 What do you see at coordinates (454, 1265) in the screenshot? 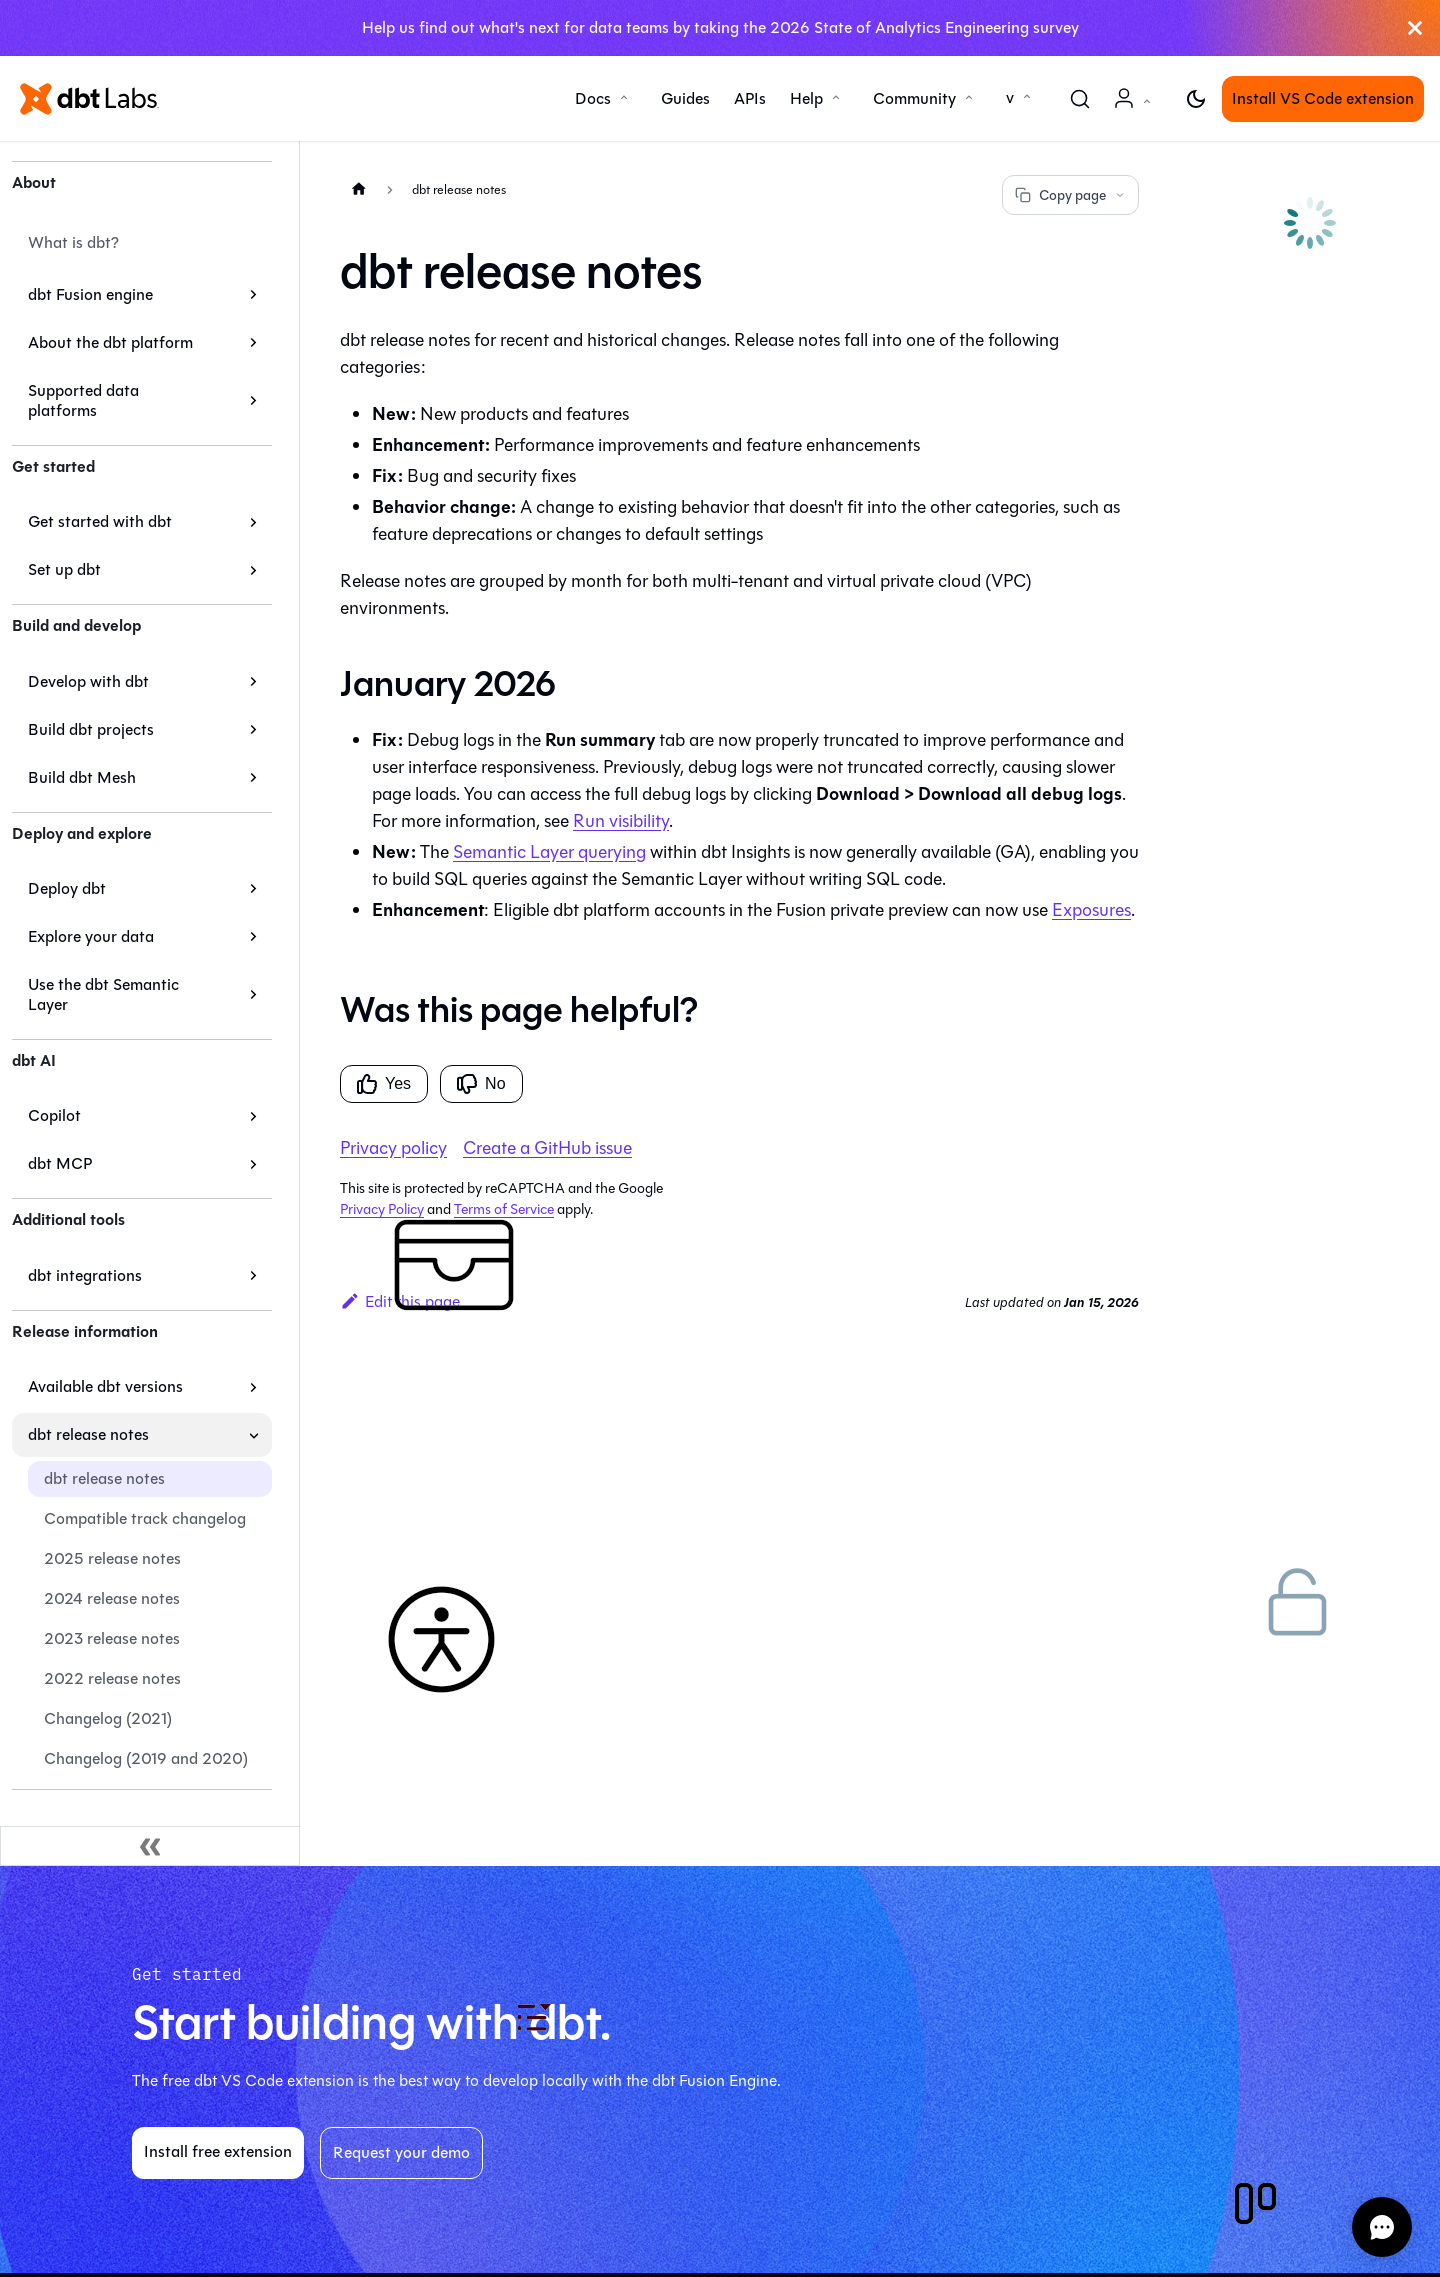
I see `access your wallet or saved payment methods` at bounding box center [454, 1265].